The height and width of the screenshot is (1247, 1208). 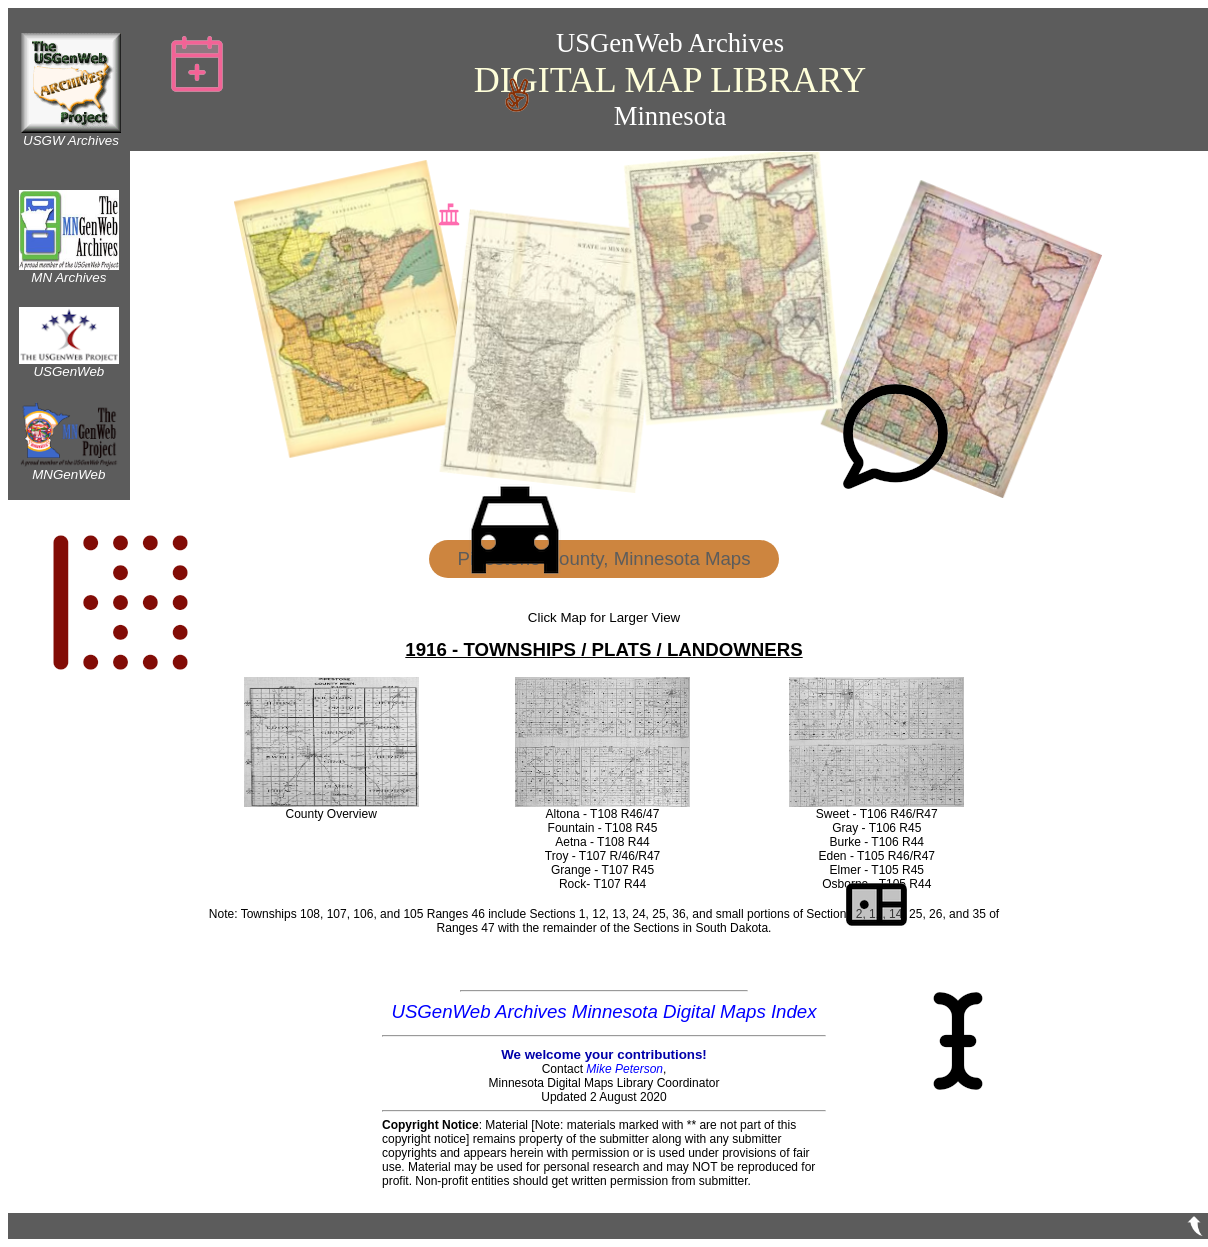 I want to click on text input field is active, so click(x=958, y=1041).